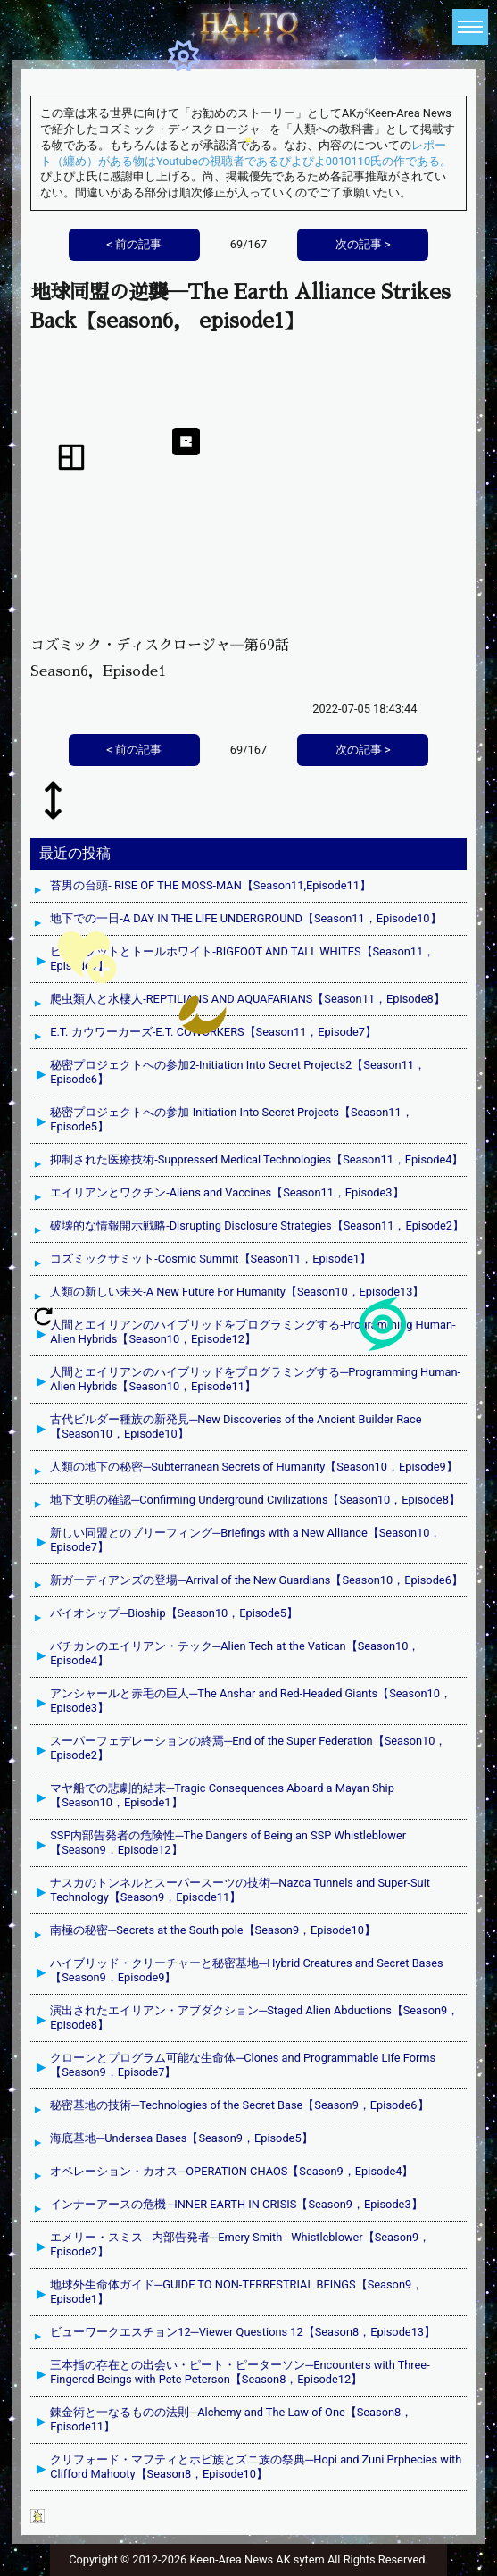 Image resolution: width=497 pixels, height=2576 pixels. What do you see at coordinates (203, 1013) in the screenshot?
I see `affiliatetheme brand logo` at bounding box center [203, 1013].